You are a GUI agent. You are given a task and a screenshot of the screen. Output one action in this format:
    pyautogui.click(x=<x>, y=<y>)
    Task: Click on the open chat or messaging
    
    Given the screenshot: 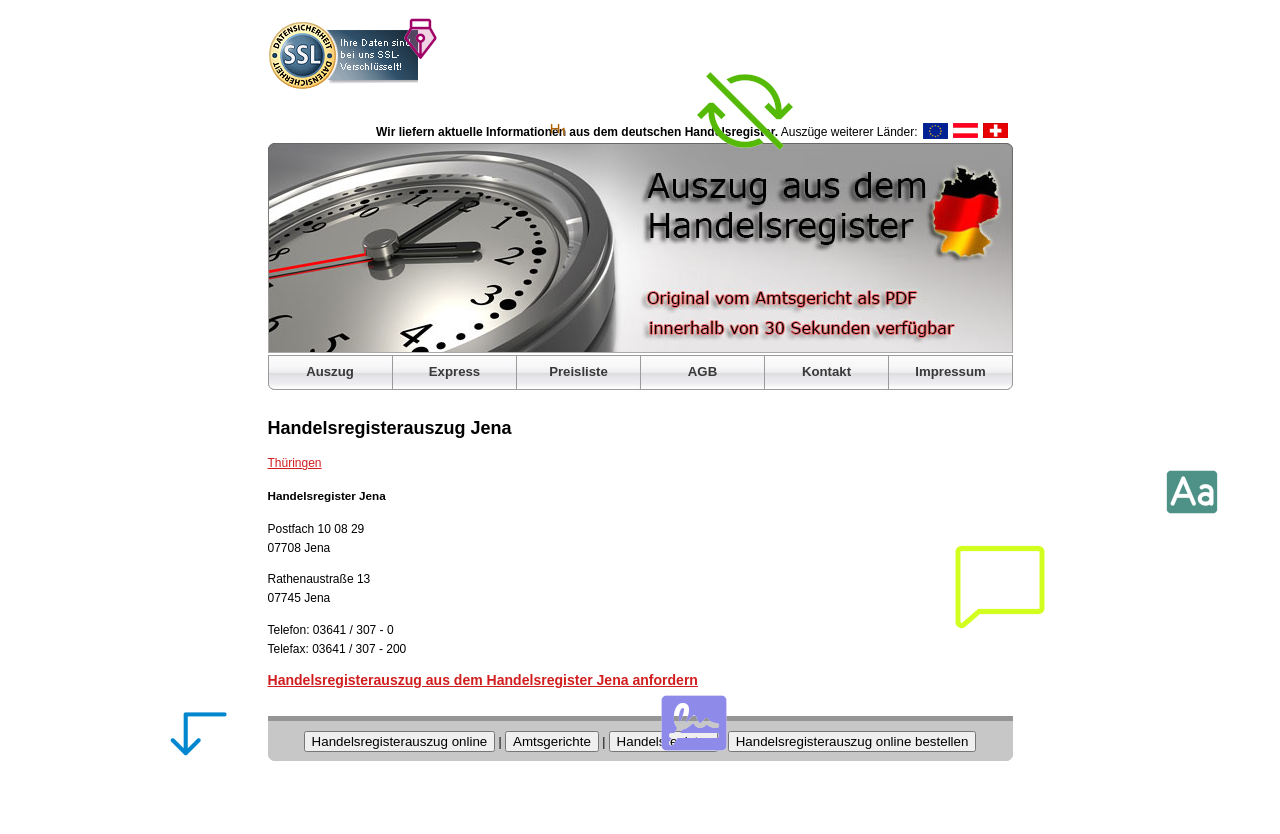 What is the action you would take?
    pyautogui.click(x=1000, y=580)
    